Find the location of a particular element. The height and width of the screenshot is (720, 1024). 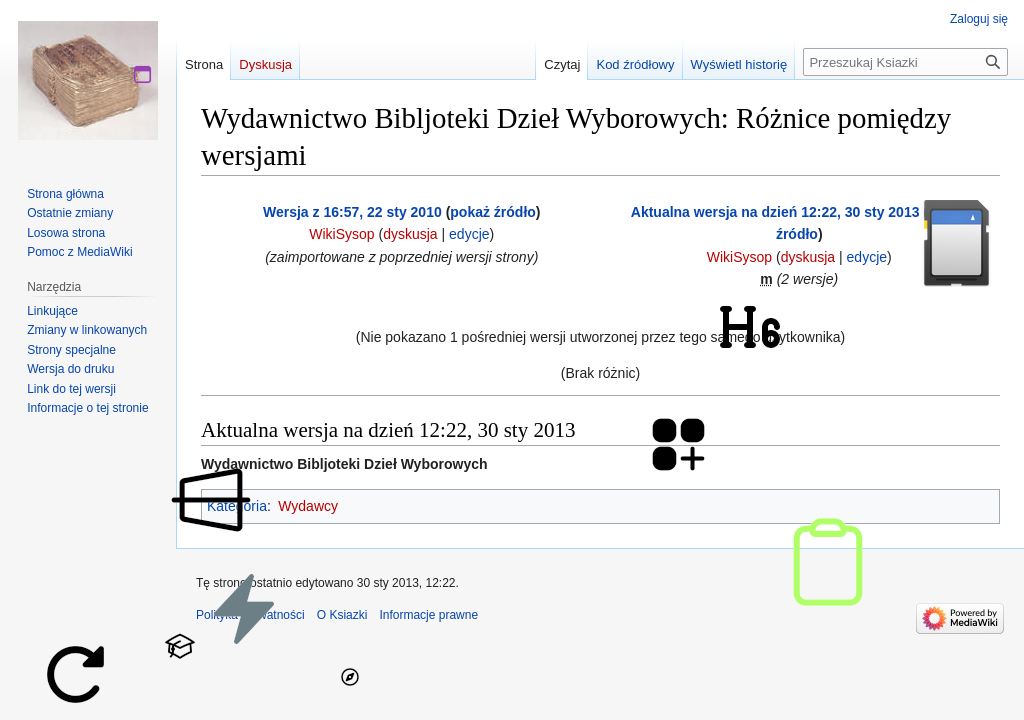

copy to clipboard is located at coordinates (828, 562).